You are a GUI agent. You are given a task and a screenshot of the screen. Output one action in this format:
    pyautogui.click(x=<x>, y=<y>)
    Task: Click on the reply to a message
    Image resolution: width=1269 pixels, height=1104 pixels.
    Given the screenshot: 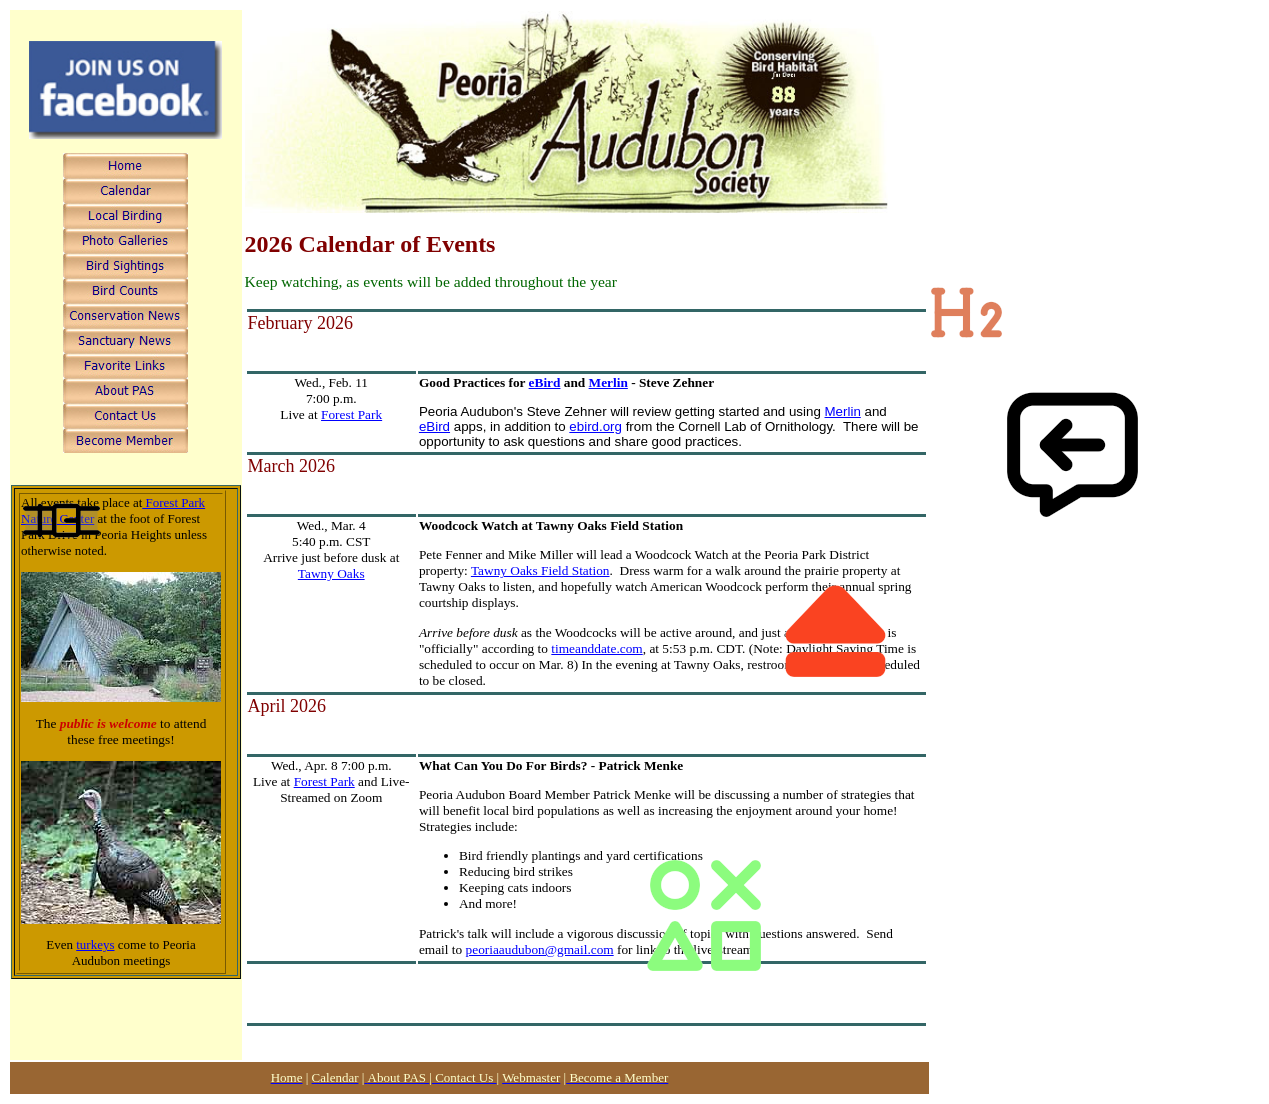 What is the action you would take?
    pyautogui.click(x=1072, y=451)
    